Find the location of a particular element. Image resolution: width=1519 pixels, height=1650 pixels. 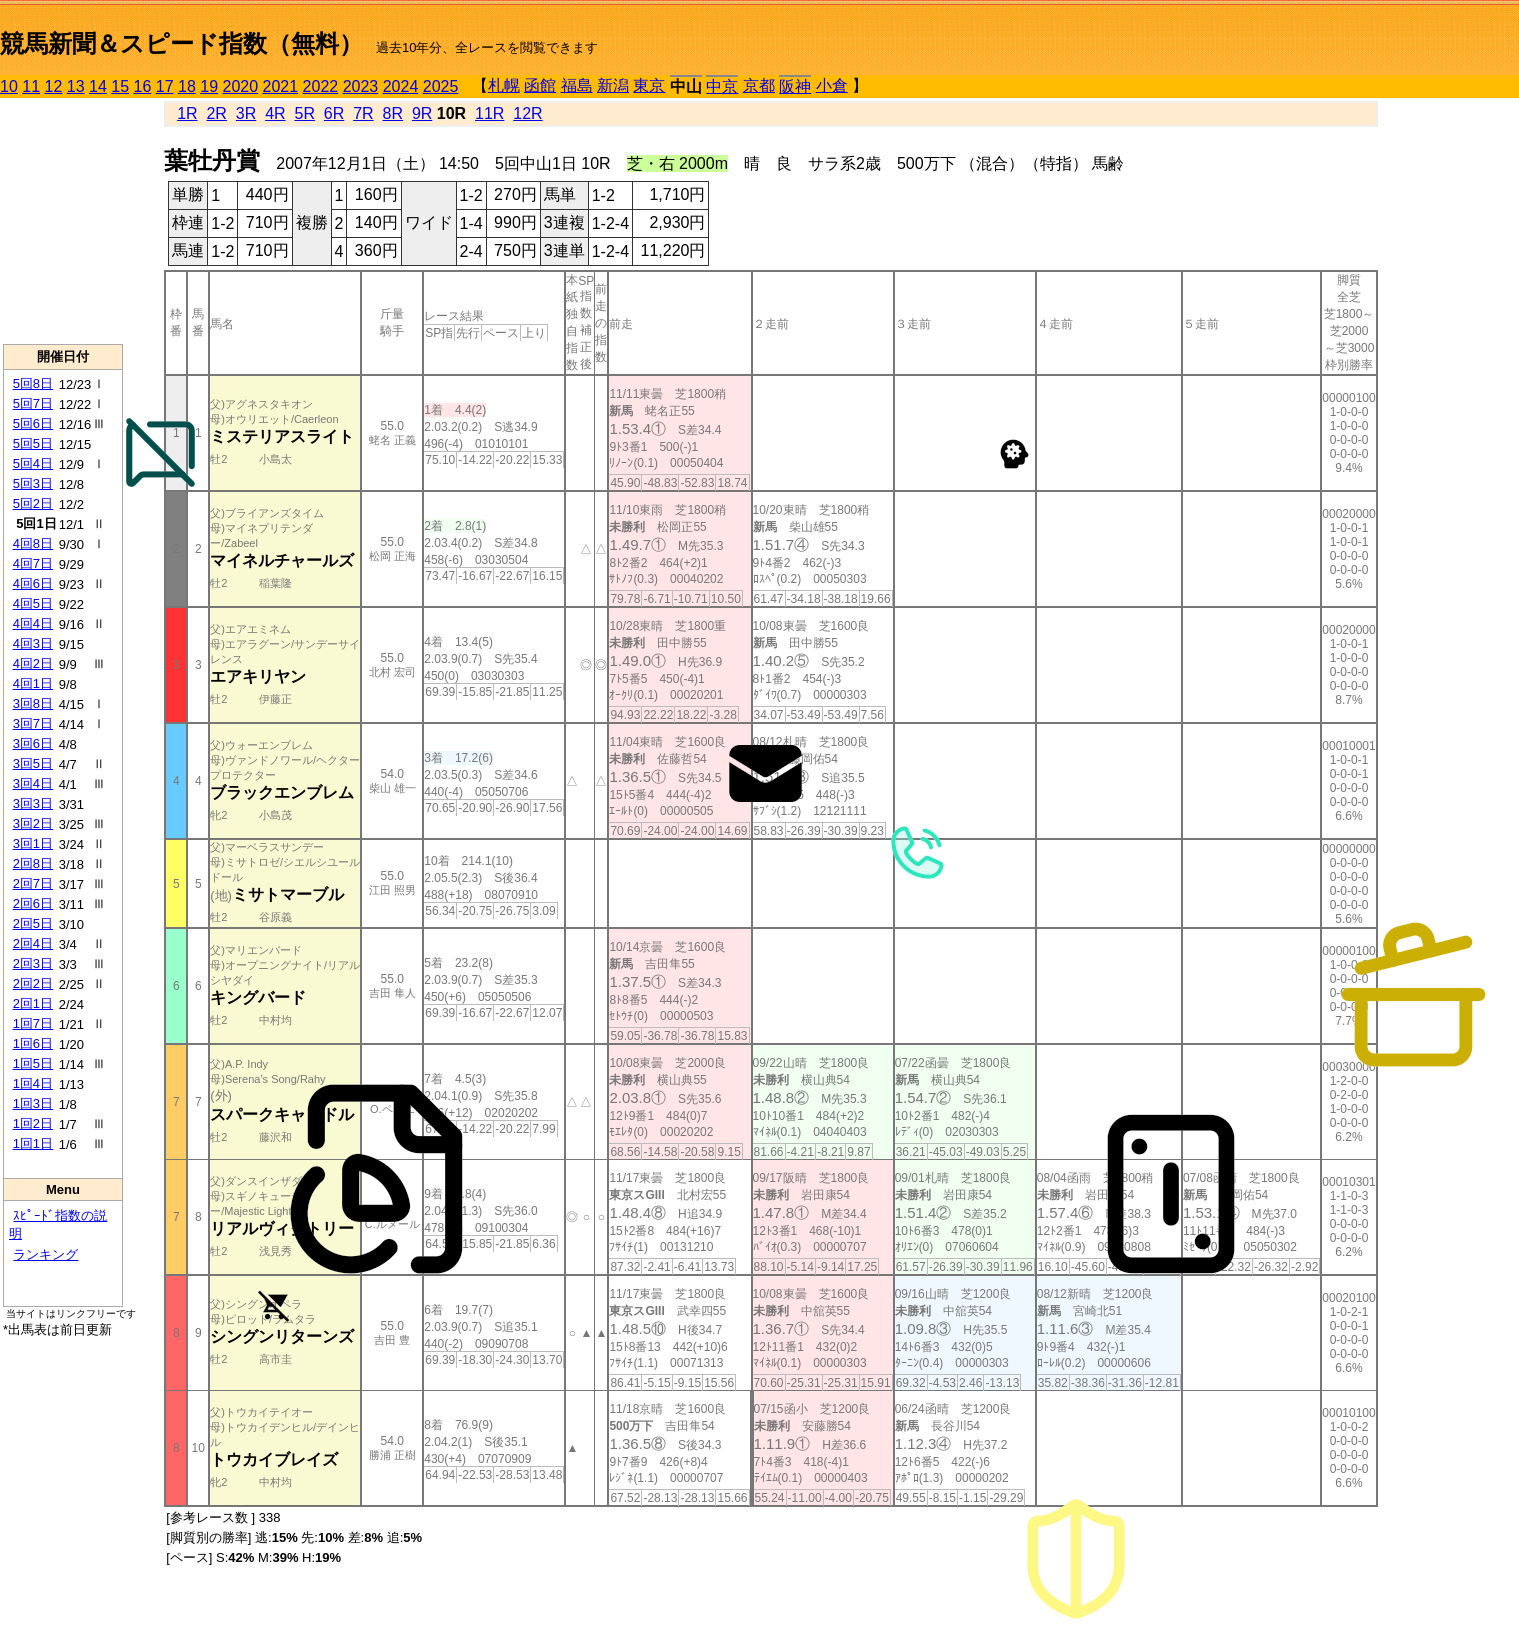

view pie chart report is located at coordinates (385, 1179).